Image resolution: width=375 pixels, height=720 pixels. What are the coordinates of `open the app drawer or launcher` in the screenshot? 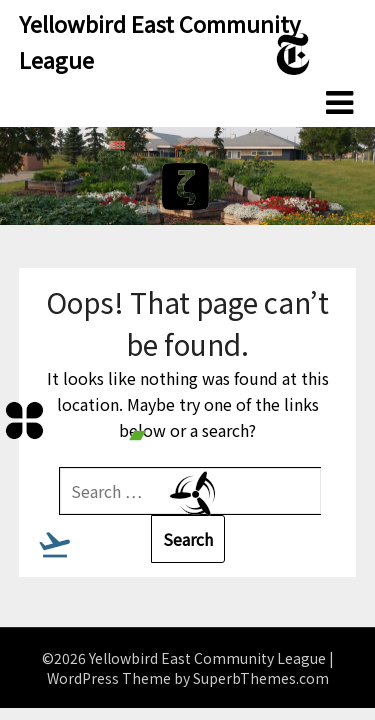 It's located at (24, 420).